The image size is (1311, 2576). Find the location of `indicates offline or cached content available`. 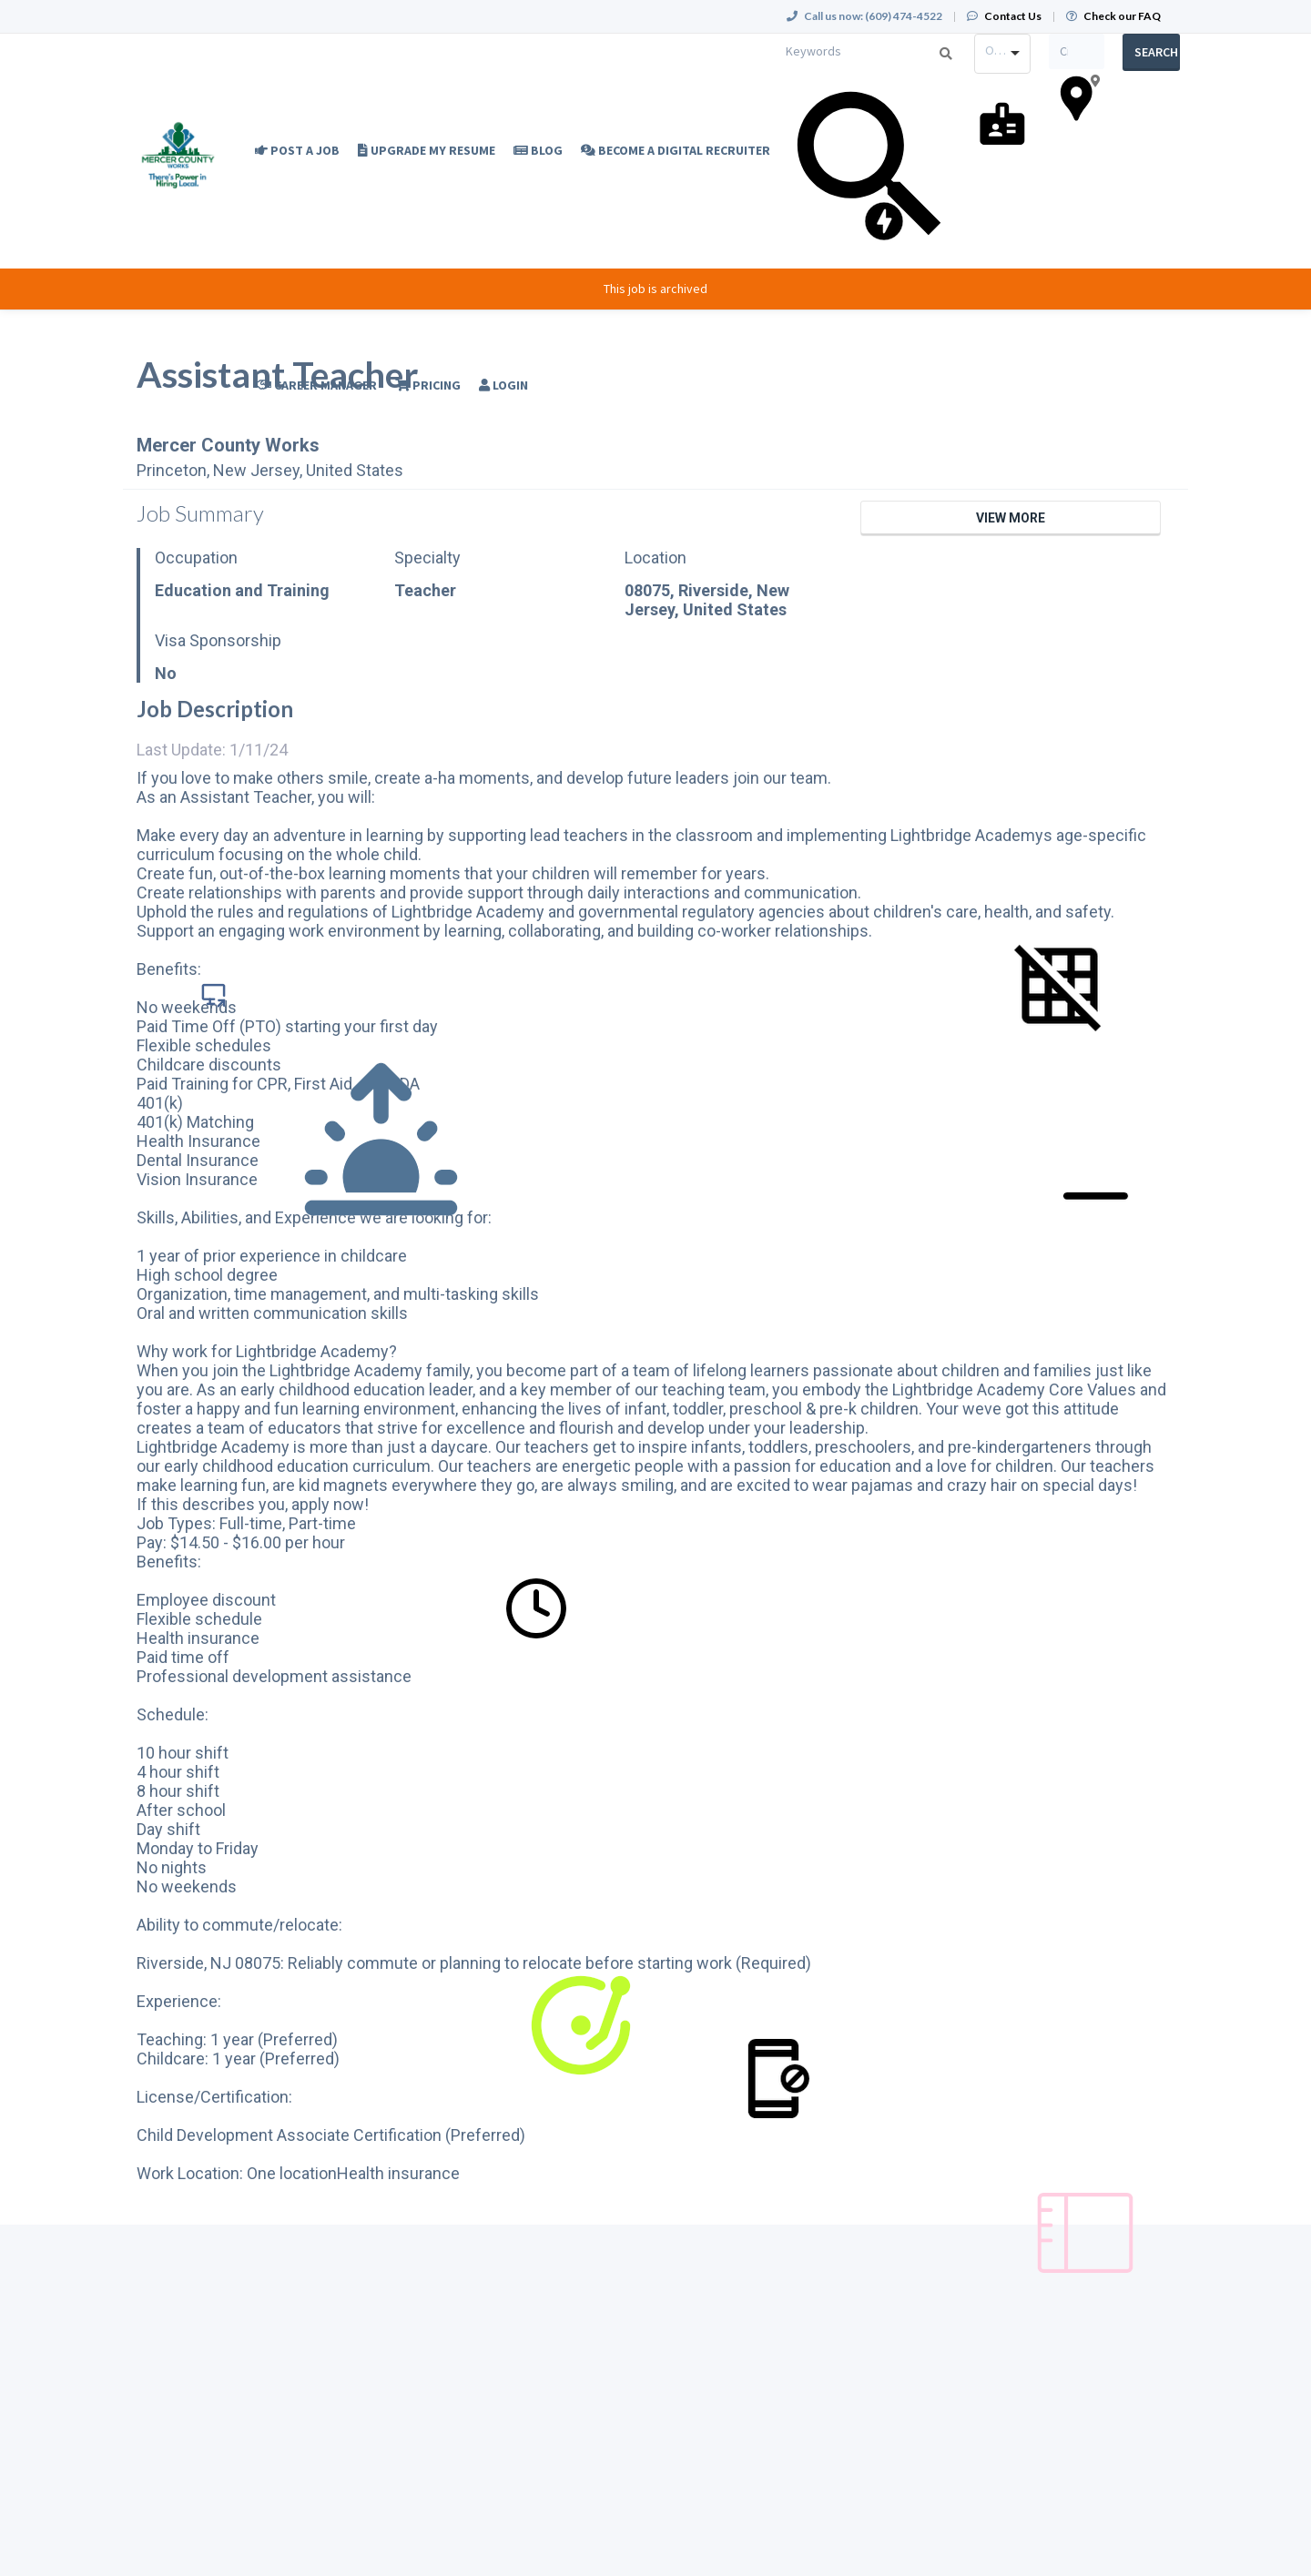

indicates offline or cached content available is located at coordinates (884, 221).